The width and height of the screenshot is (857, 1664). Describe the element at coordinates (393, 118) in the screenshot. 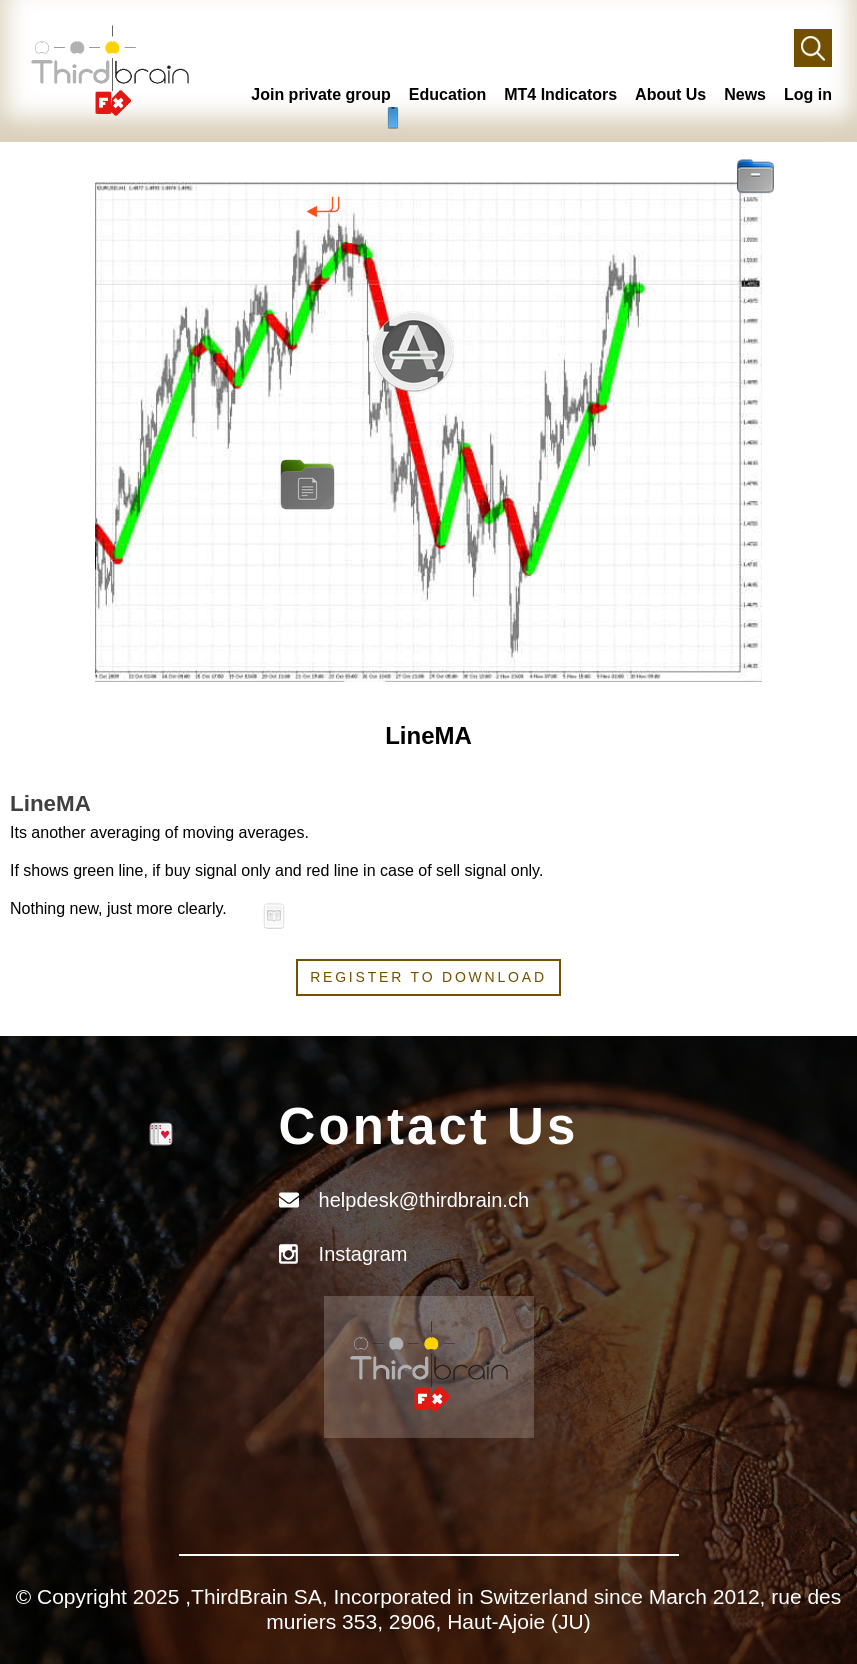

I see `manage connected iPhone device` at that location.